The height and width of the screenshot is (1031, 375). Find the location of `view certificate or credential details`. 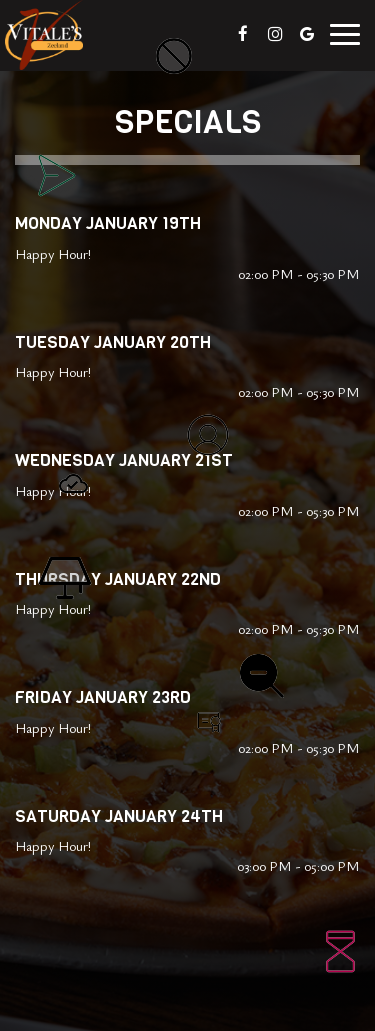

view certificate or credential details is located at coordinates (208, 721).